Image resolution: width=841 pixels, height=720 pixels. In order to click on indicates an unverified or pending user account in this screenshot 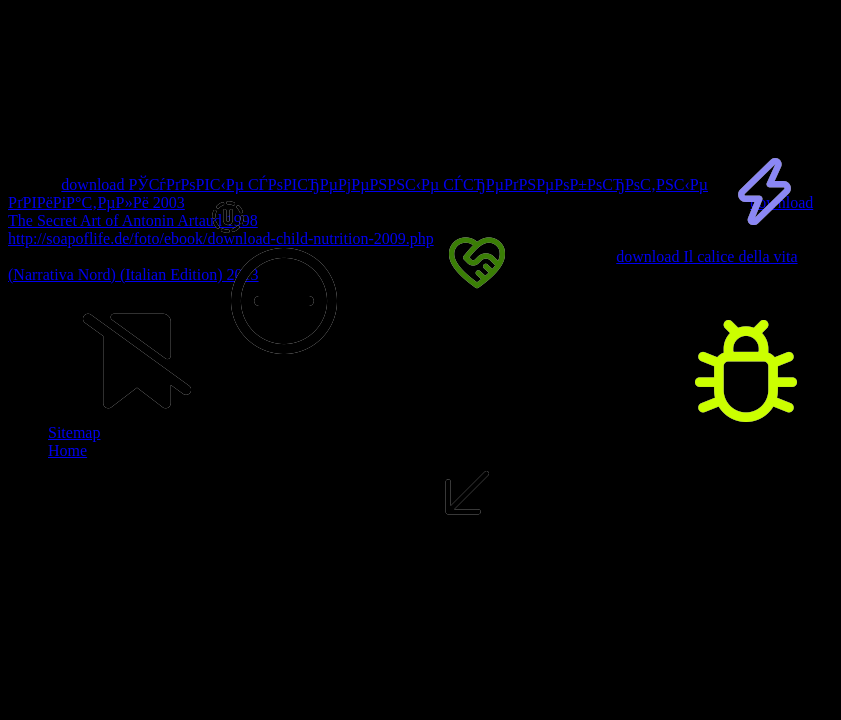, I will do `click(228, 217)`.